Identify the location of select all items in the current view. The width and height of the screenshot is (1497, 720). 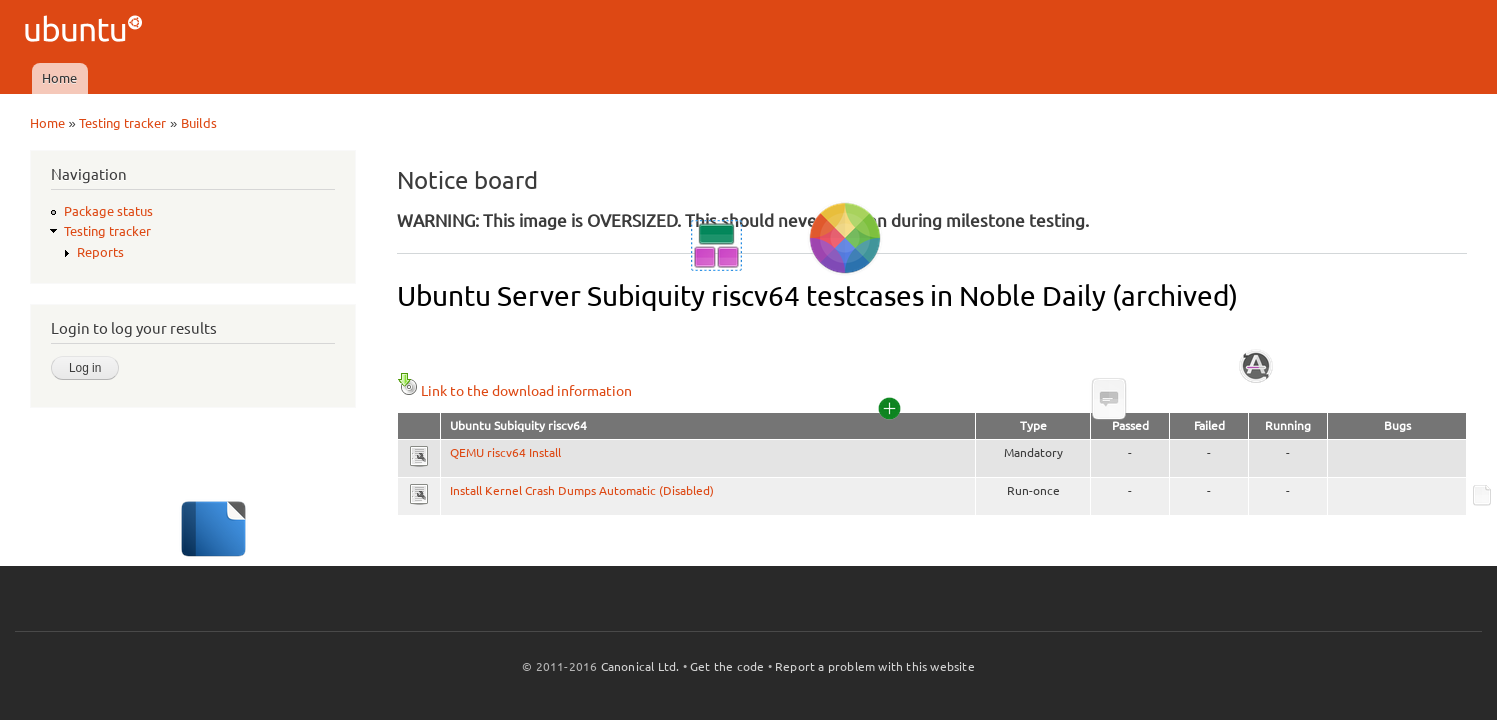
(716, 245).